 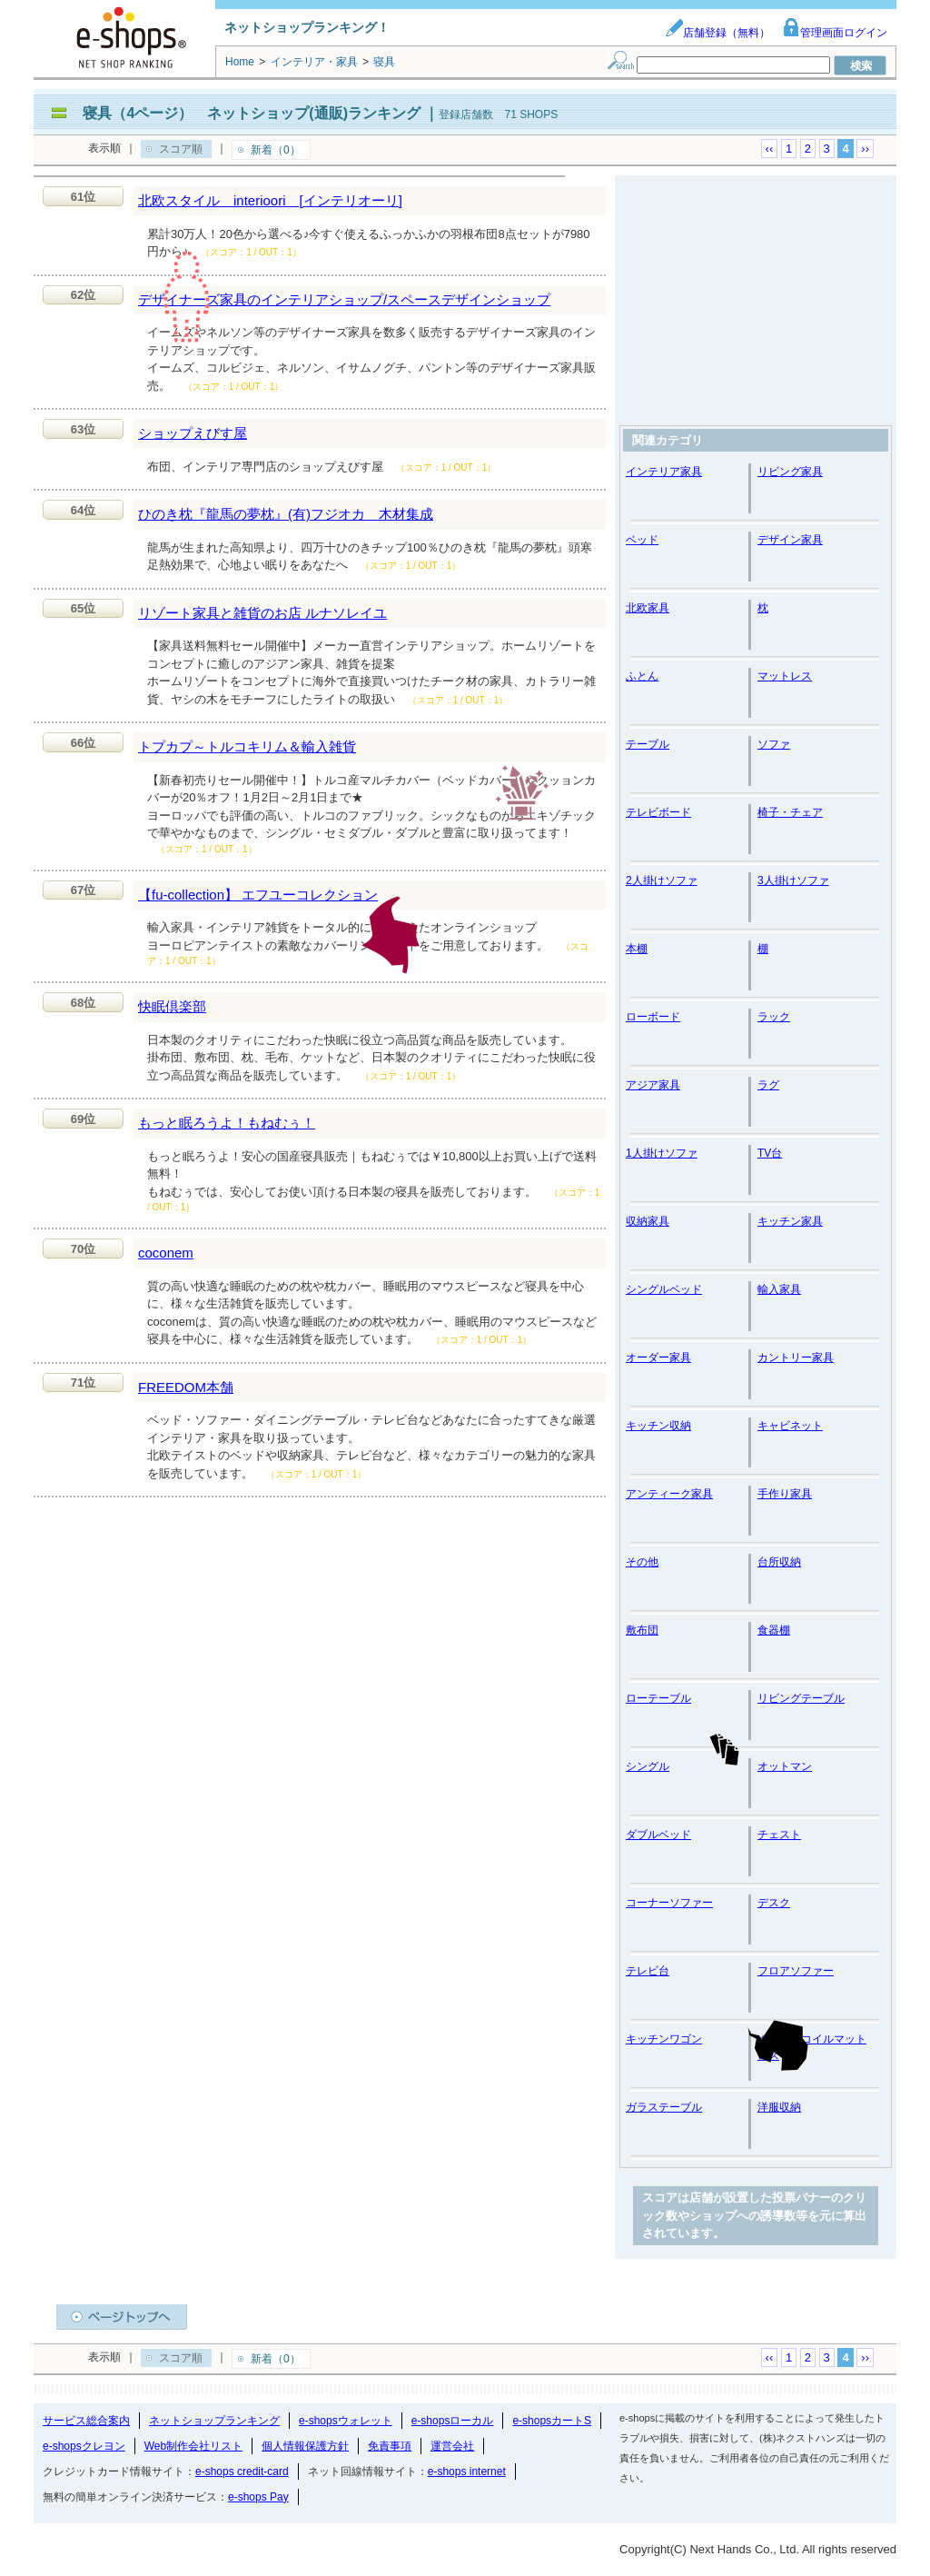 I want to click on access the crystal shrine location in-game, so click(x=521, y=792).